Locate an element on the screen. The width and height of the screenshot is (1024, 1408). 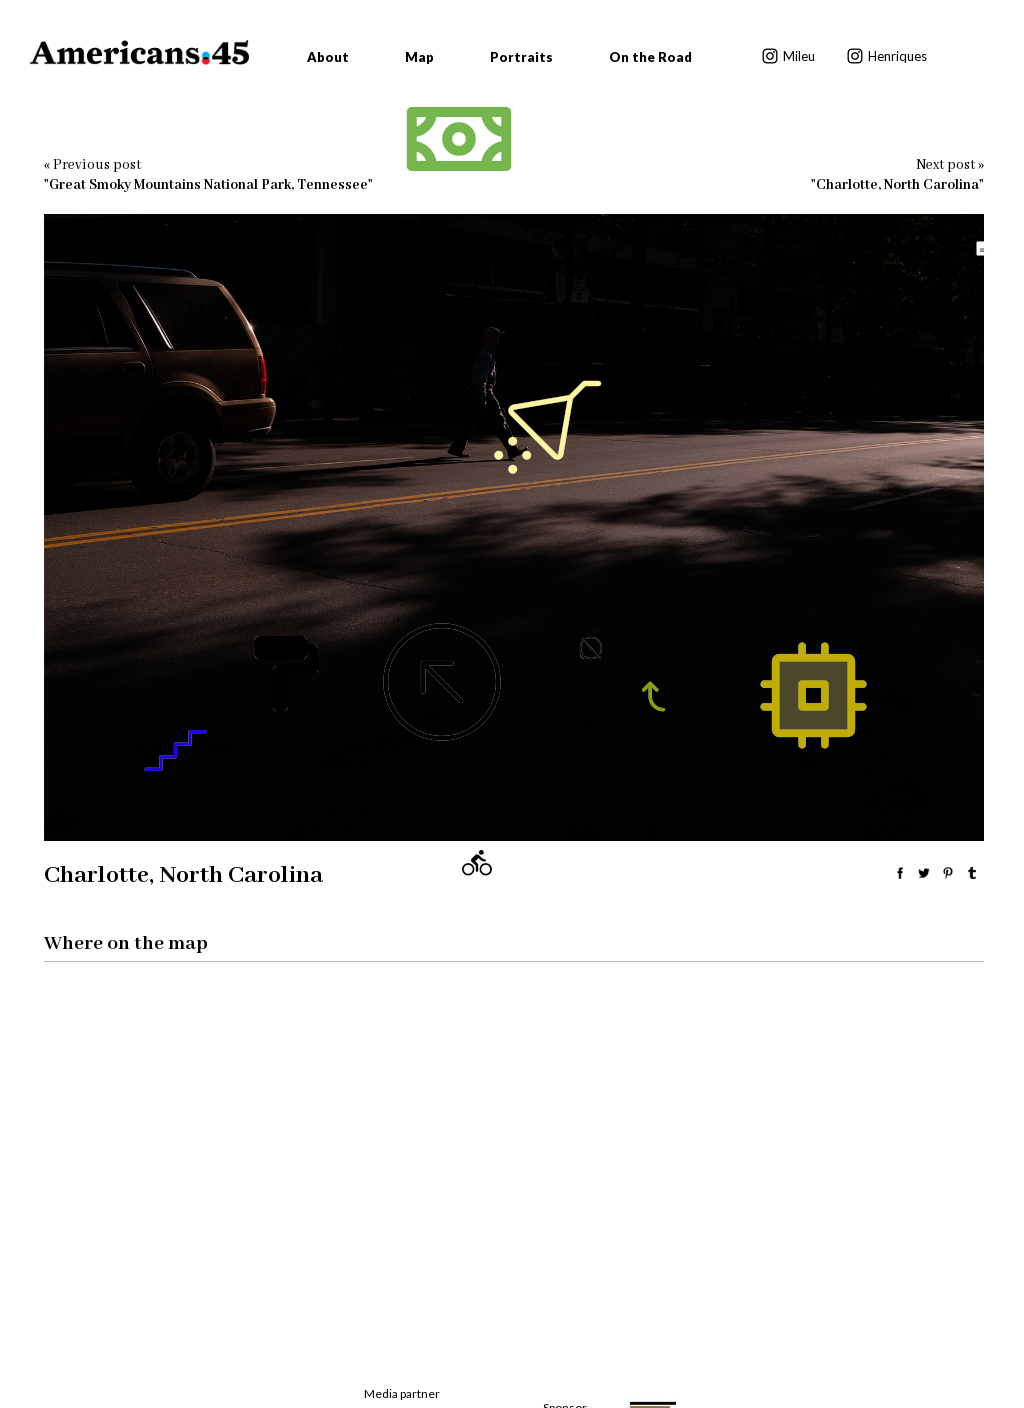
get cycling directions is located at coordinates (477, 863).